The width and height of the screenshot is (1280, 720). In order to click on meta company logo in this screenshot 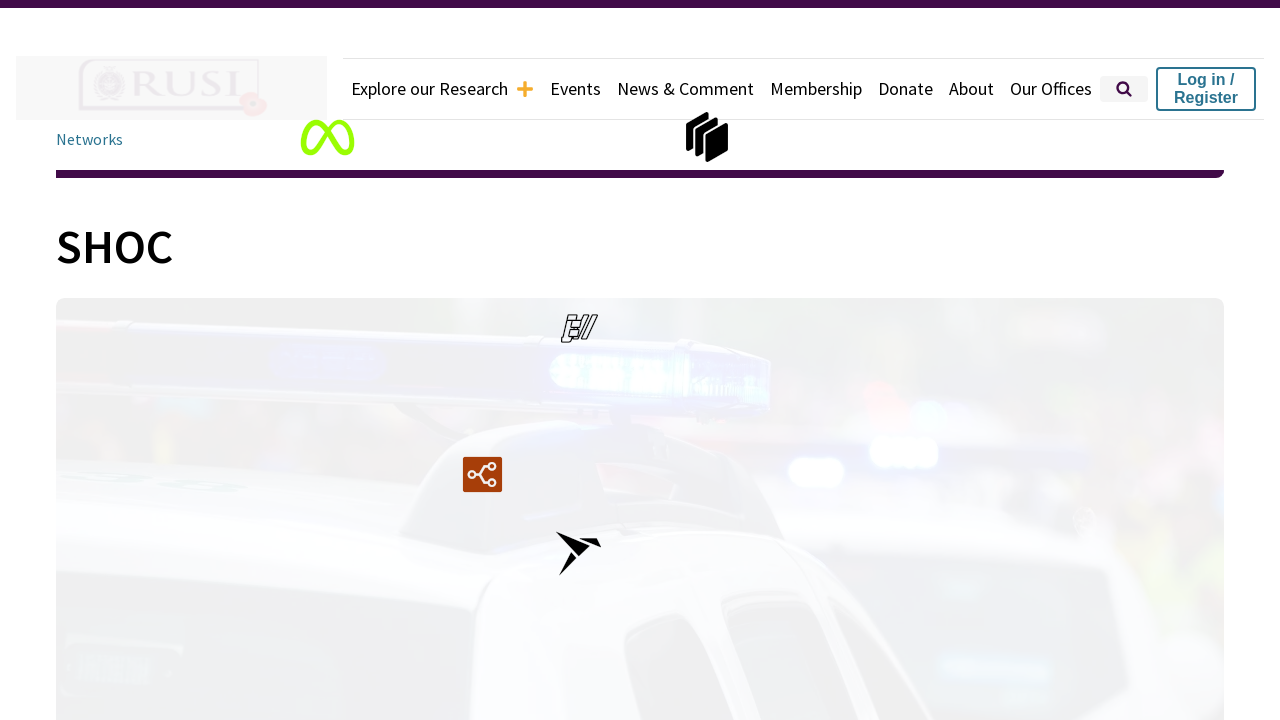, I will do `click(327, 137)`.